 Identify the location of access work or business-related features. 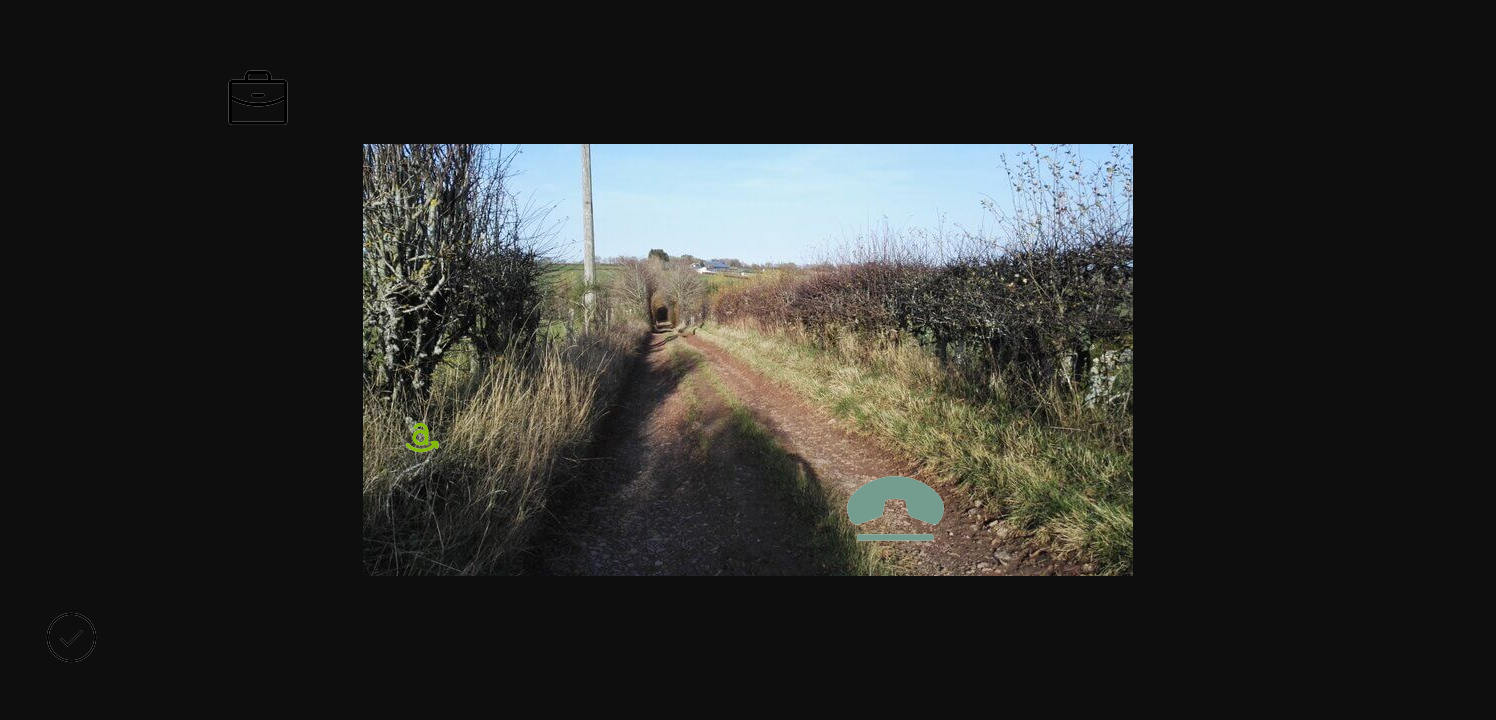
(258, 100).